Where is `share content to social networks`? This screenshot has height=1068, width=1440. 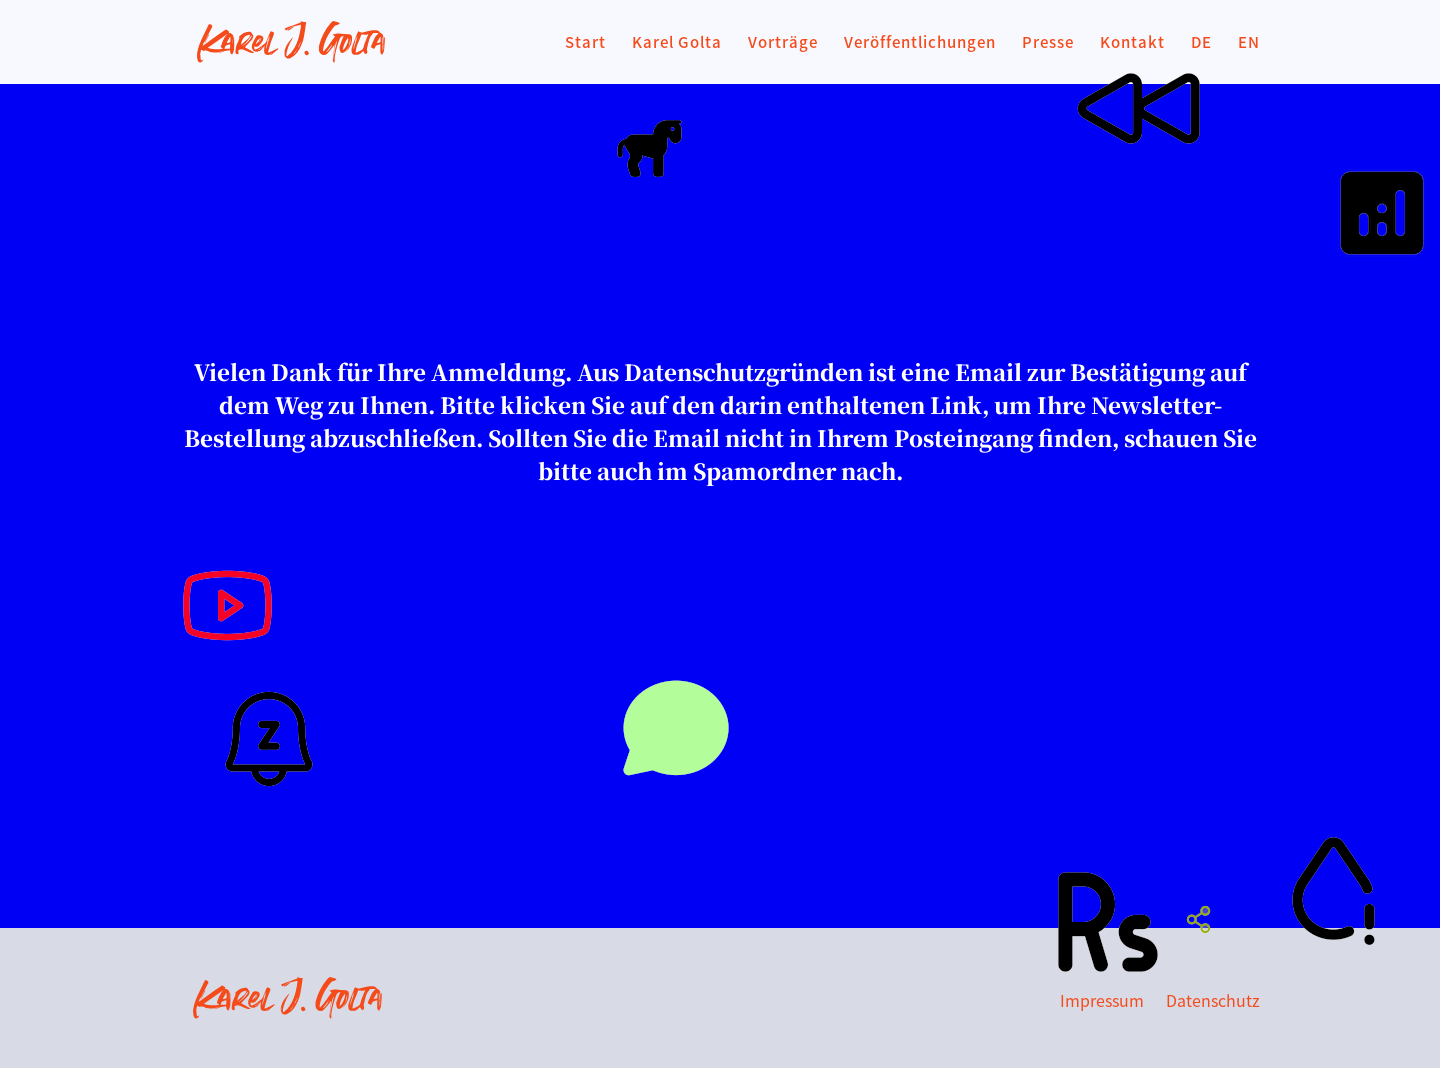
share content to social networks is located at coordinates (1199, 919).